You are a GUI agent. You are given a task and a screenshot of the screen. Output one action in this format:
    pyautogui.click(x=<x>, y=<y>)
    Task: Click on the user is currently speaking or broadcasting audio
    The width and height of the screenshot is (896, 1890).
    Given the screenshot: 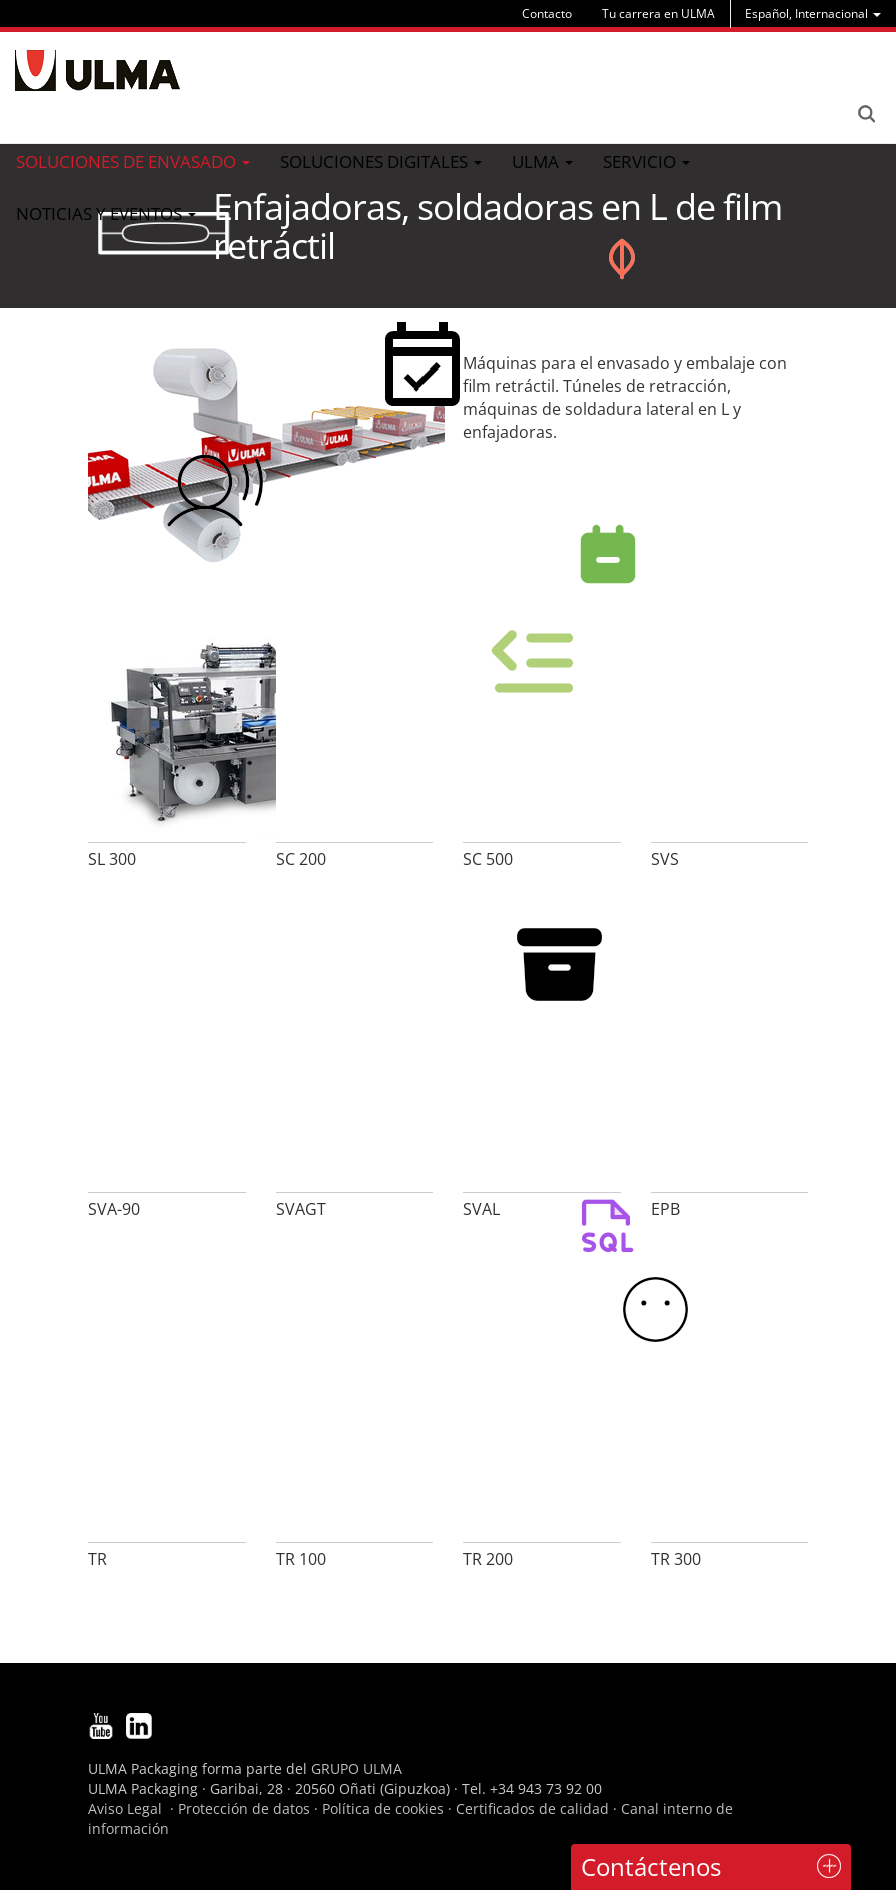 What is the action you would take?
    pyautogui.click(x=213, y=490)
    